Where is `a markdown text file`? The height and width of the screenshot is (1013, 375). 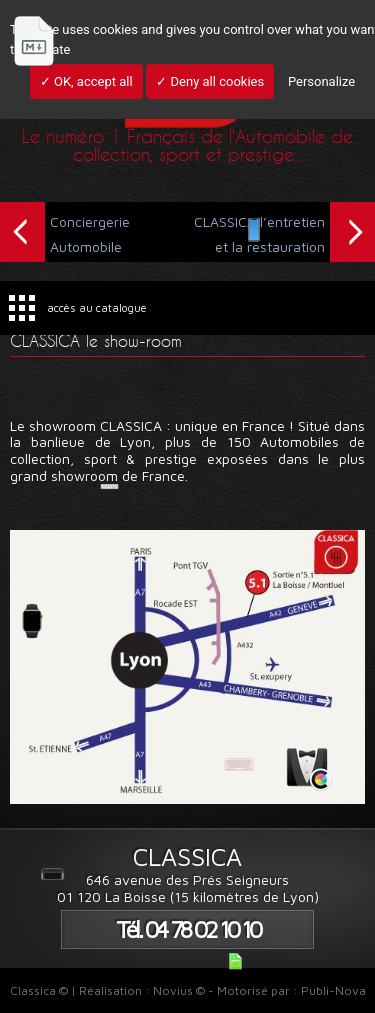 a markdown text file is located at coordinates (34, 41).